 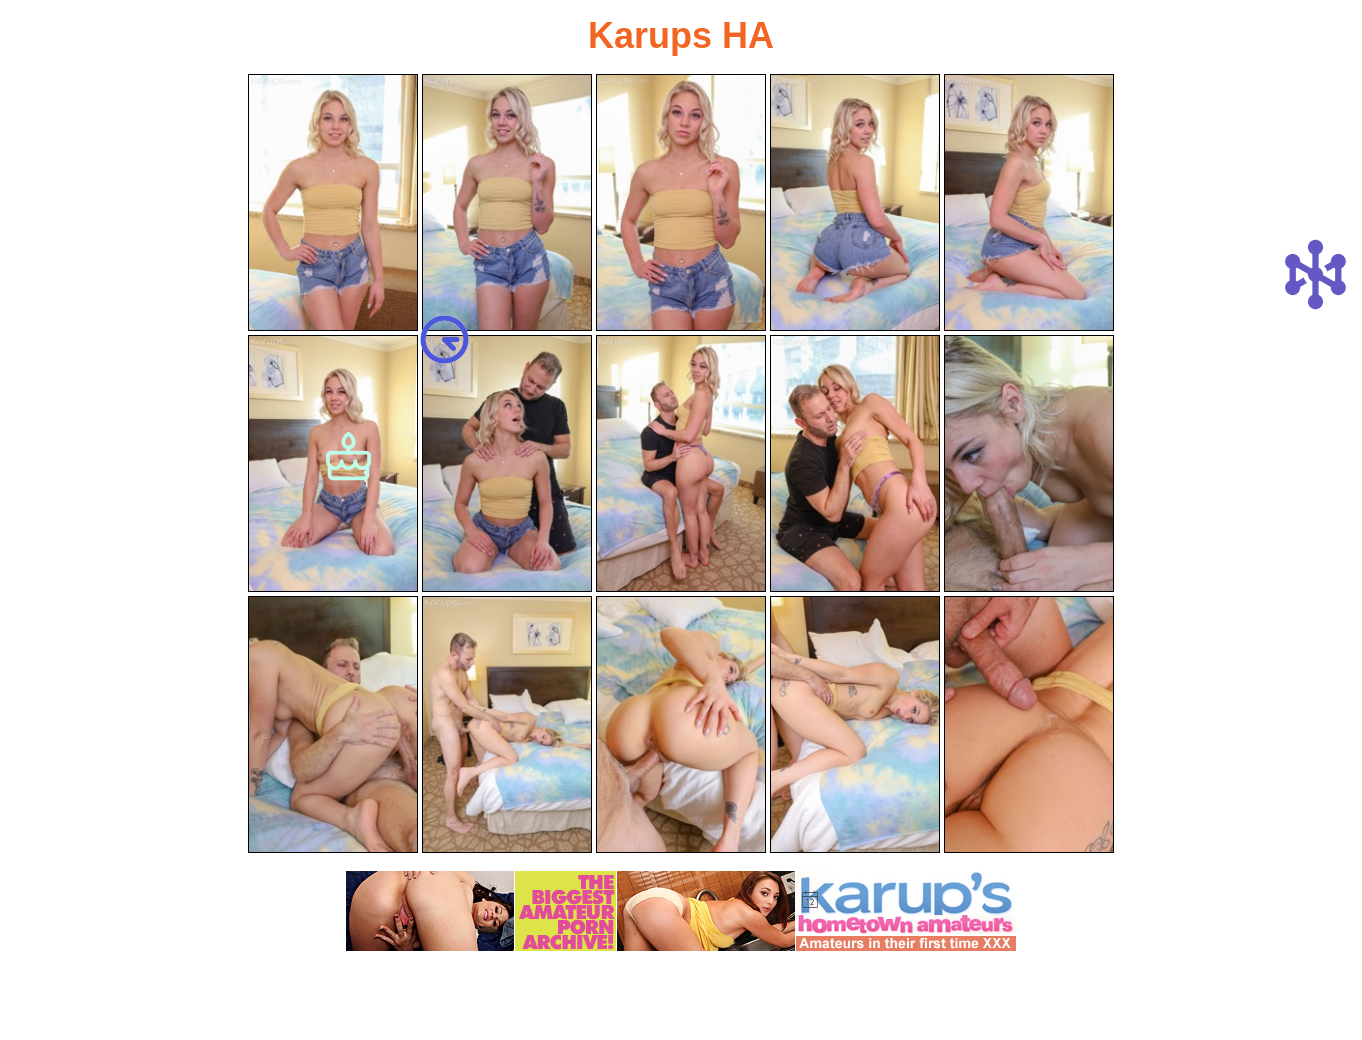 What do you see at coordinates (444, 339) in the screenshot?
I see `indicates afternoon time or PM hours` at bounding box center [444, 339].